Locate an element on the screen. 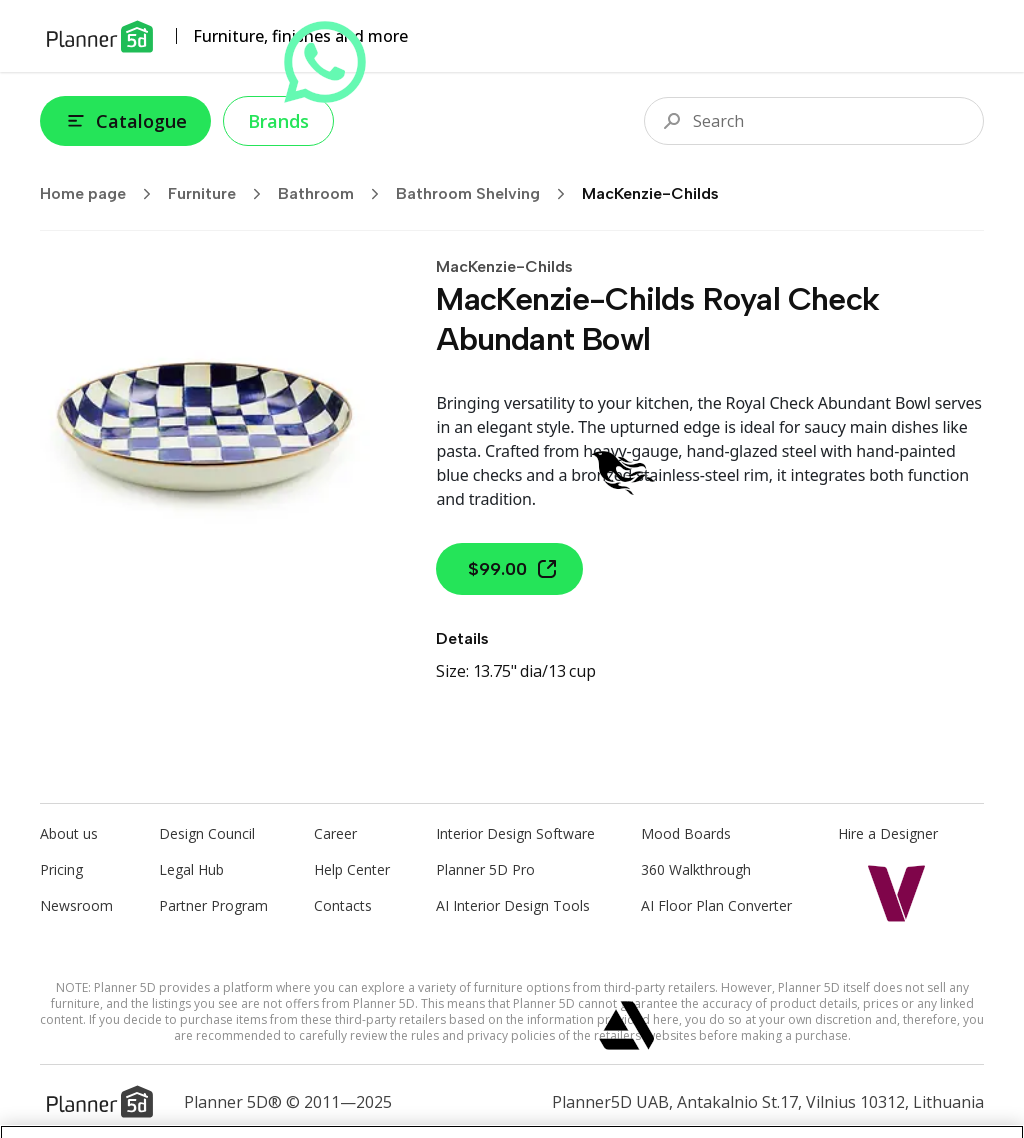 Image resolution: width=1024 pixels, height=1138 pixels. visit ArtStation profile or portfolio is located at coordinates (626, 1025).